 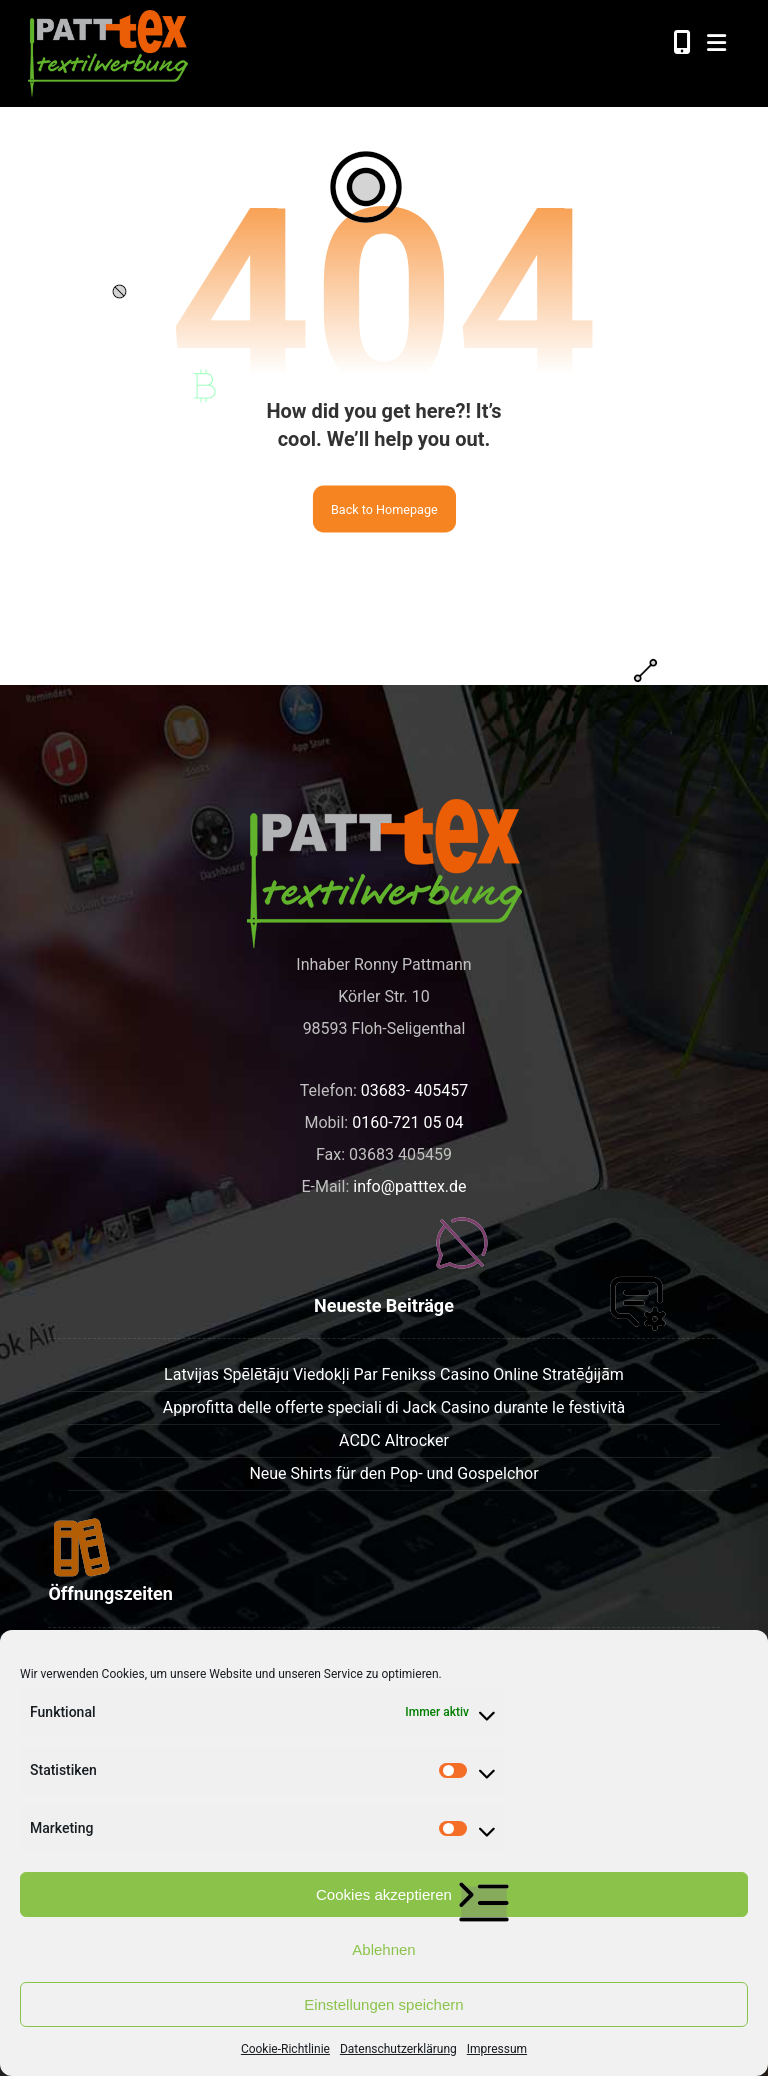 I want to click on increase text indentation, so click(x=484, y=1903).